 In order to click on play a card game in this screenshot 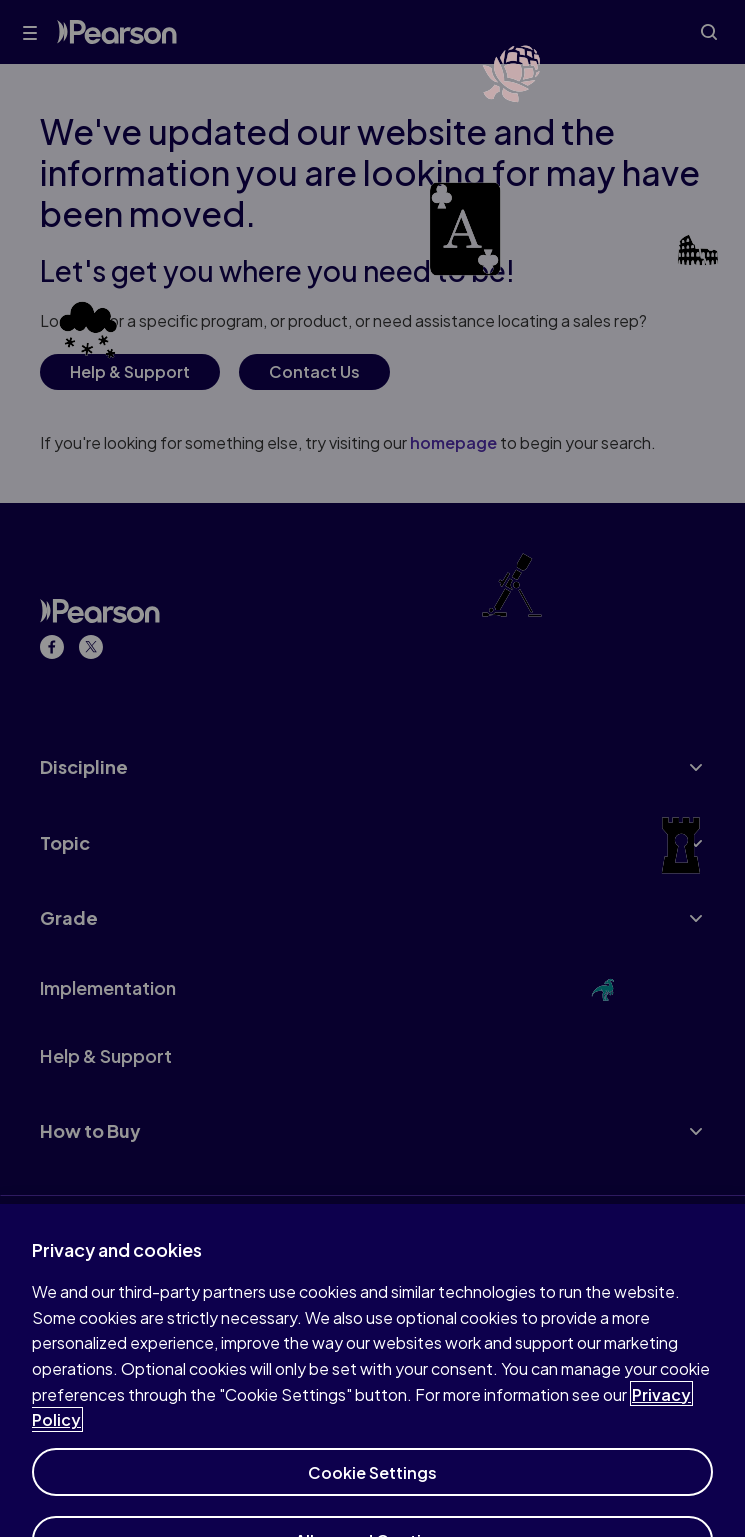, I will do `click(465, 229)`.